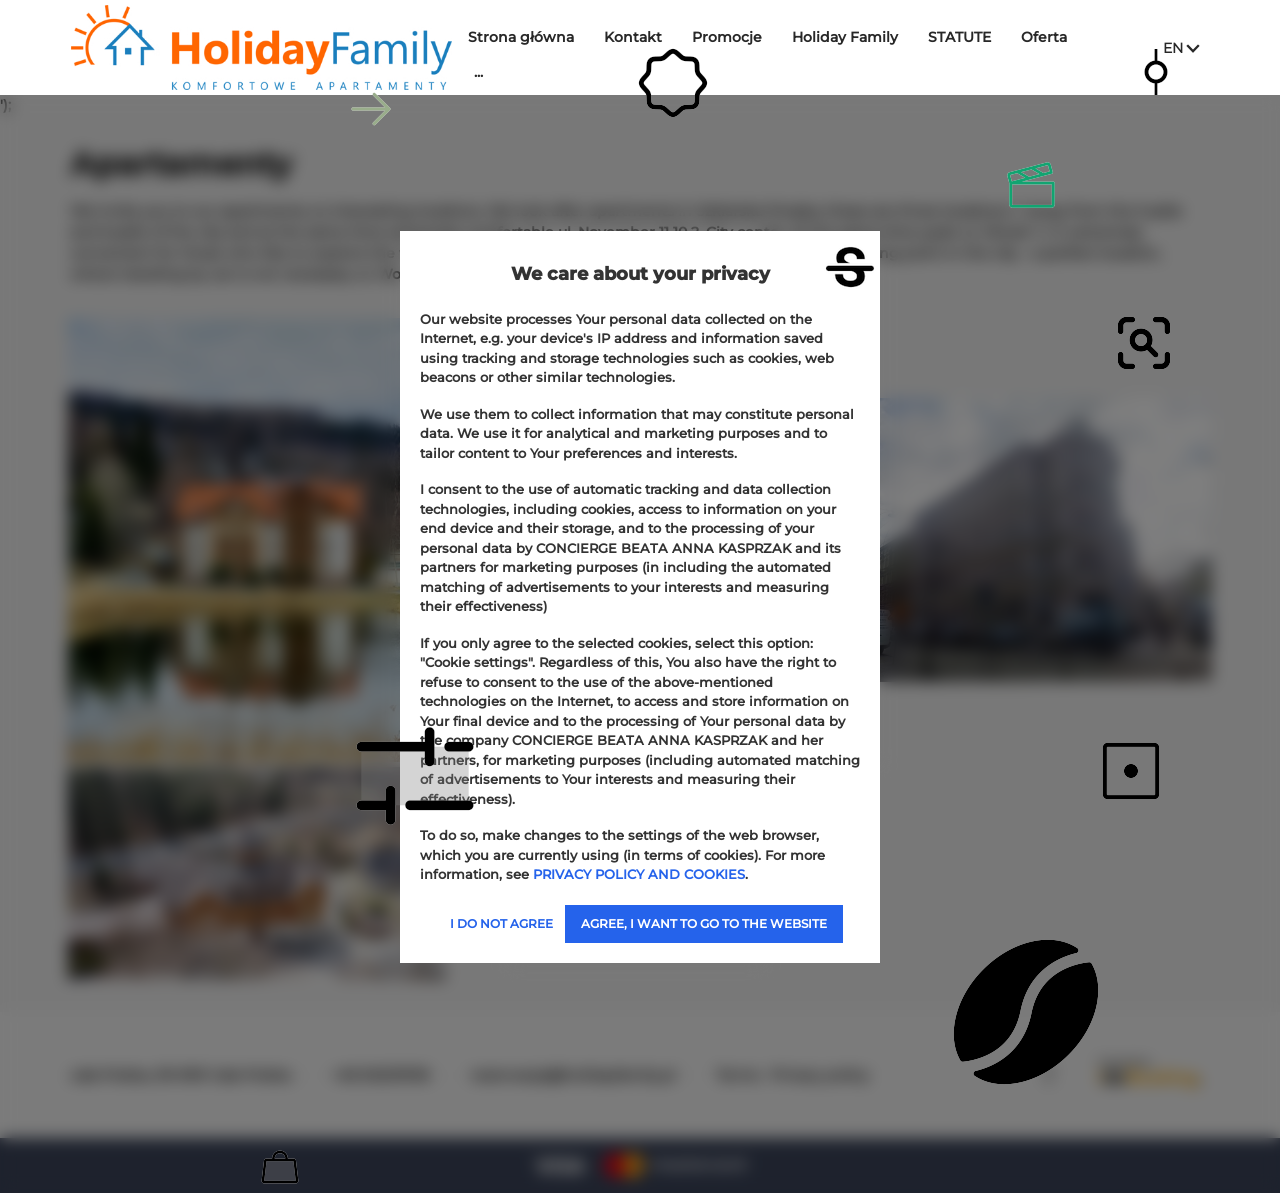 The height and width of the screenshot is (1193, 1280). I want to click on indicates a verified or certified status, so click(673, 83).